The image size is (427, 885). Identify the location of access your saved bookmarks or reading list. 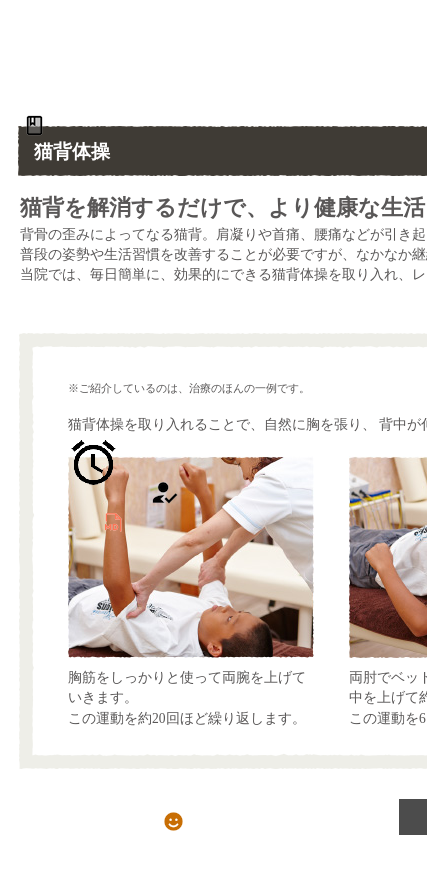
(34, 125).